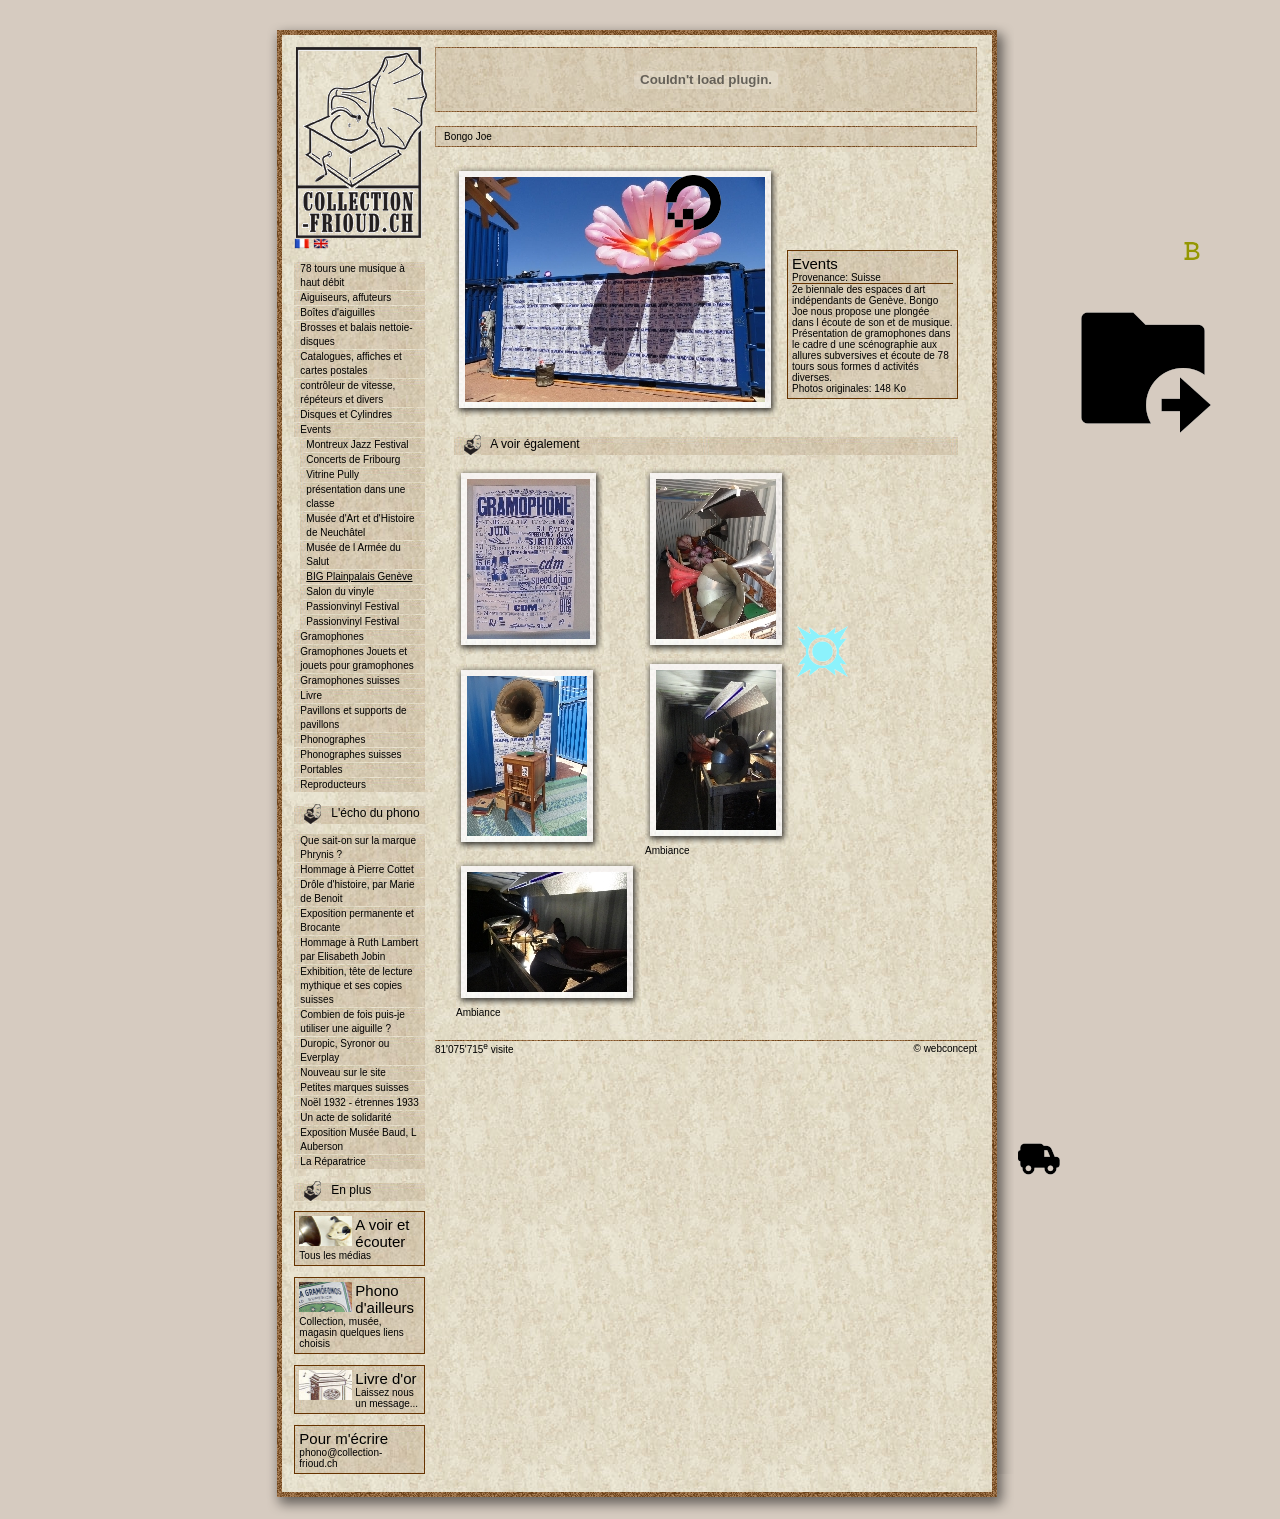 This screenshot has height=1519, width=1280. What do you see at coordinates (1040, 1159) in the screenshot?
I see `track field delivery or off-road shipment` at bounding box center [1040, 1159].